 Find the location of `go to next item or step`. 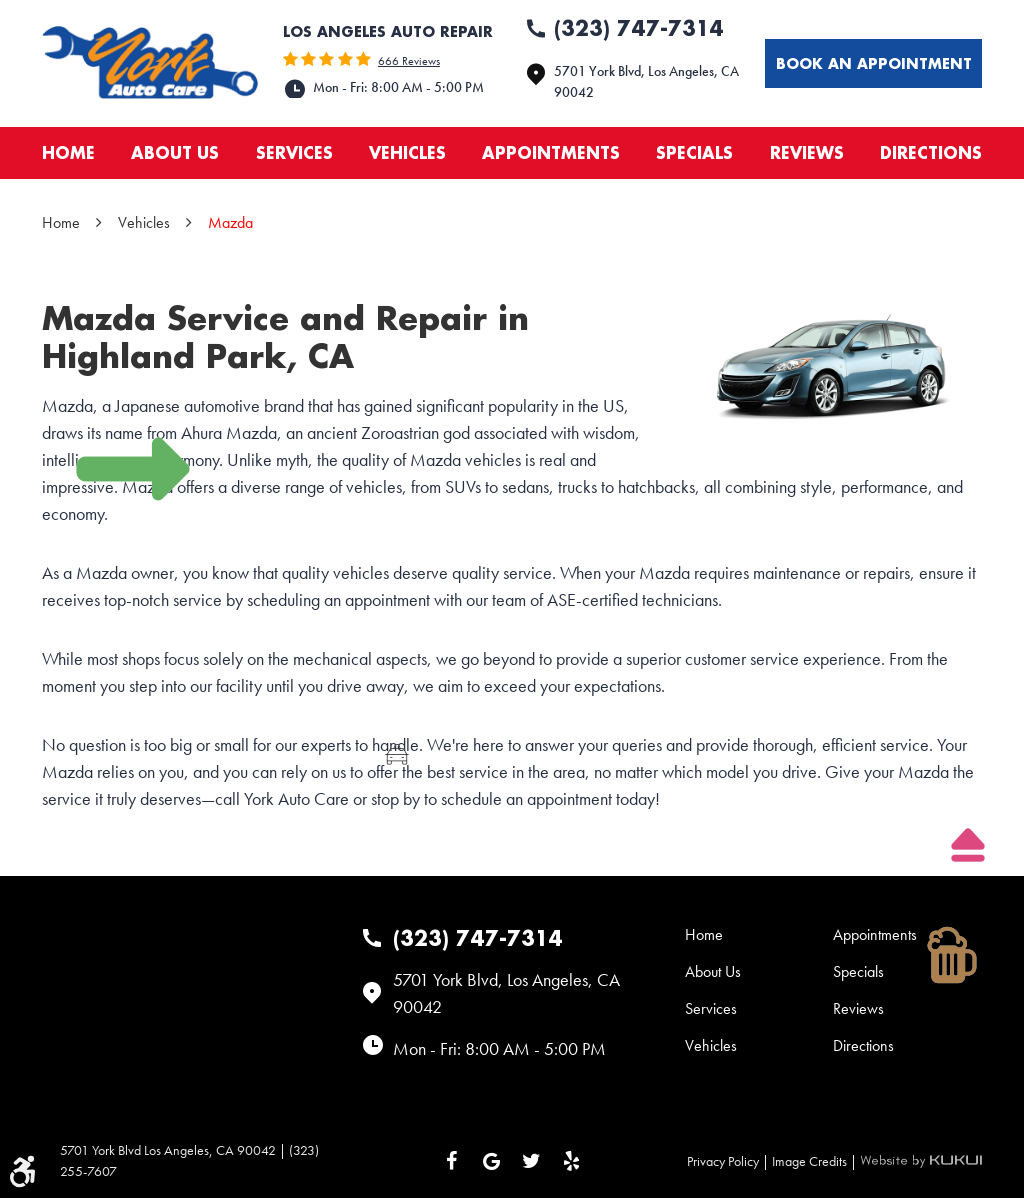

go to next item or step is located at coordinates (133, 469).